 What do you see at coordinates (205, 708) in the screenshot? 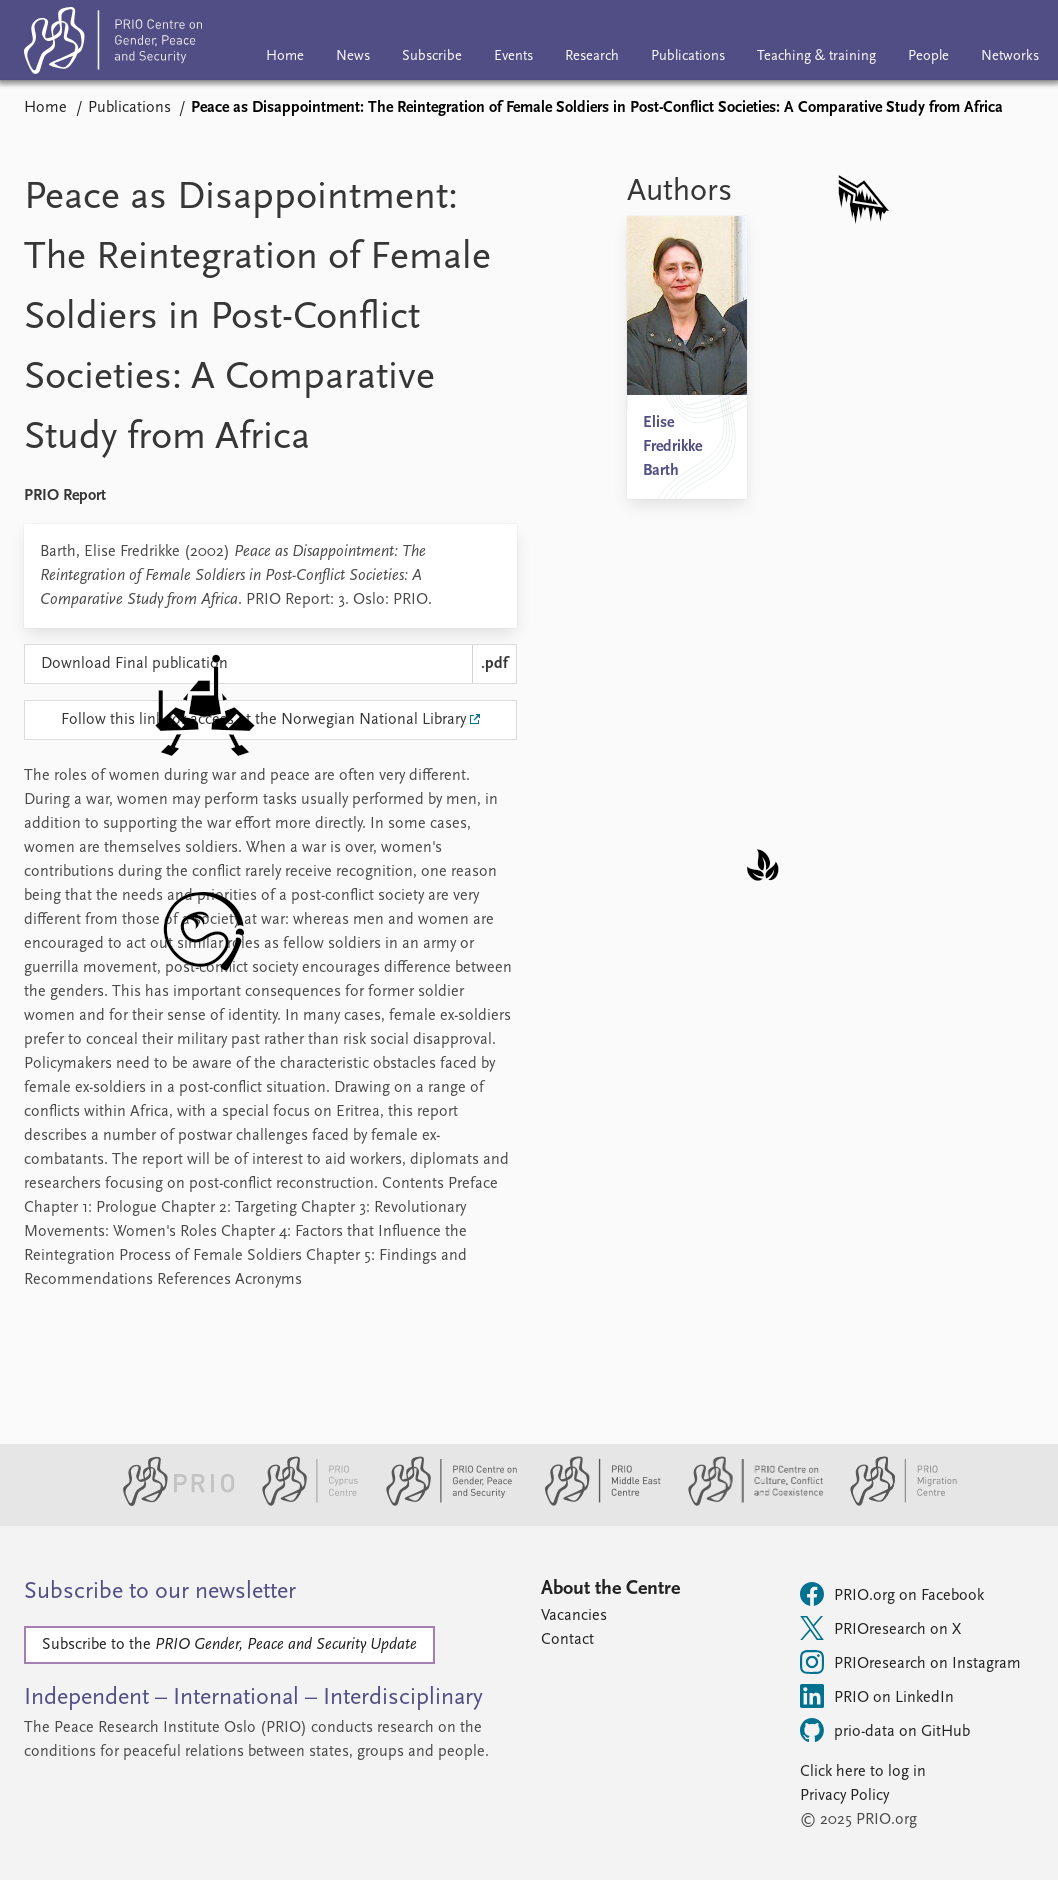
I see `mars pathfinder rover or space exploration feature` at bounding box center [205, 708].